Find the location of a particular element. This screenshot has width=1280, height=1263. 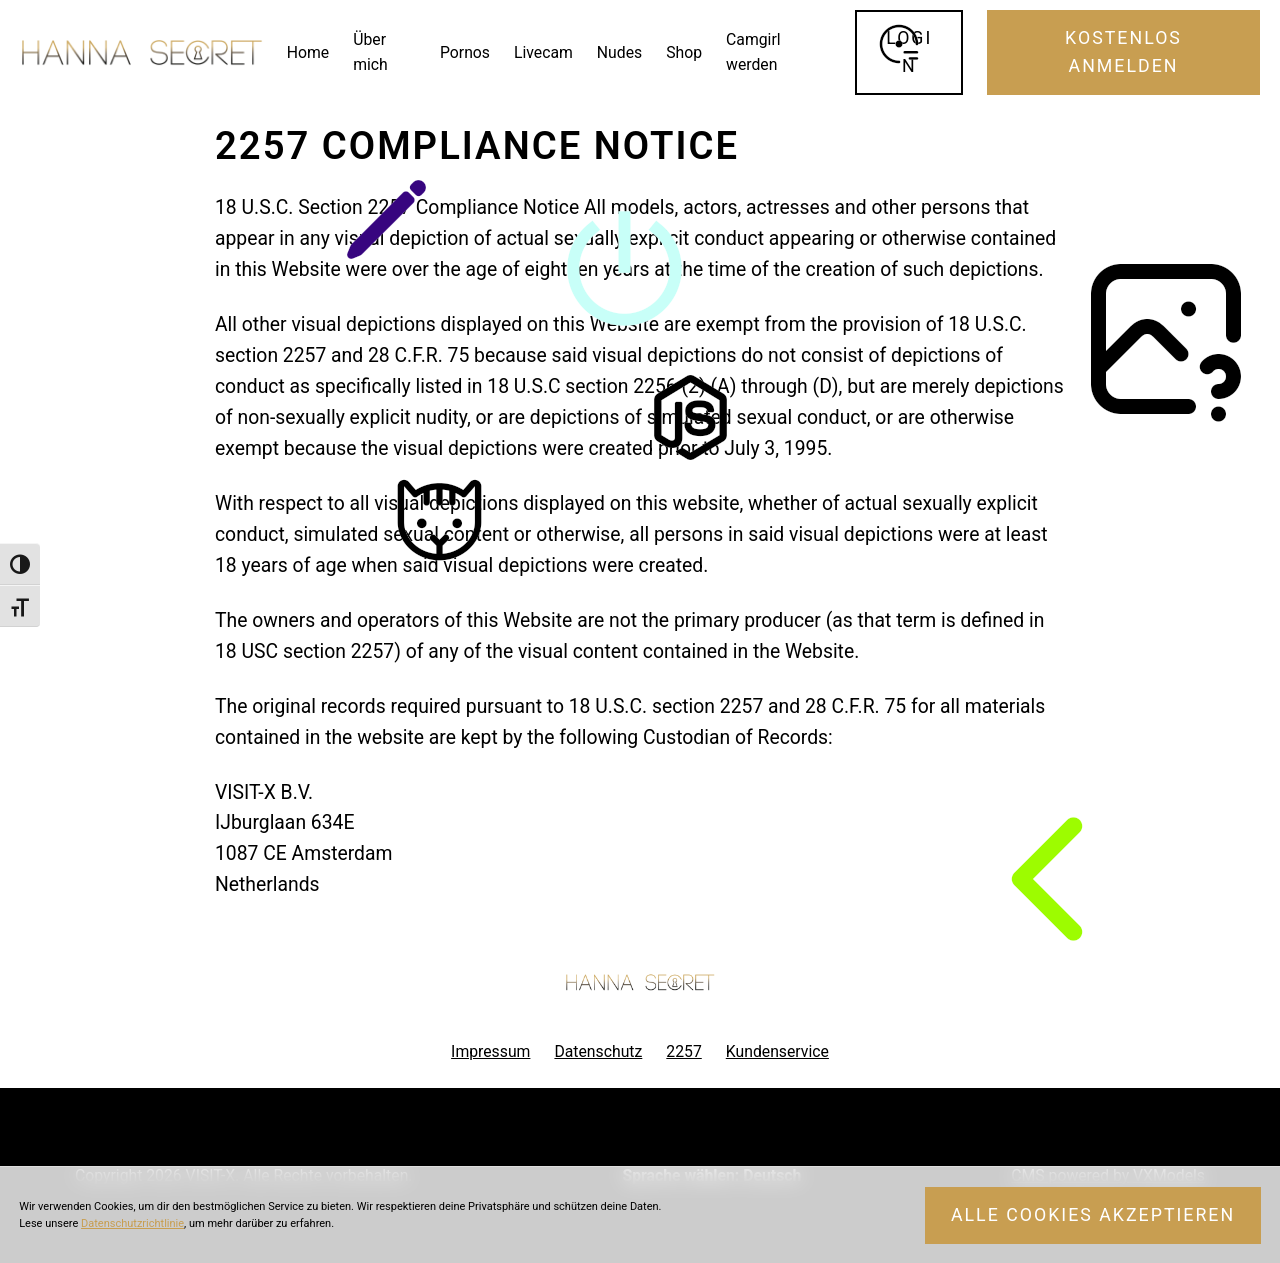

Node.js runtime or server-side JavaScript indicator is located at coordinates (690, 417).